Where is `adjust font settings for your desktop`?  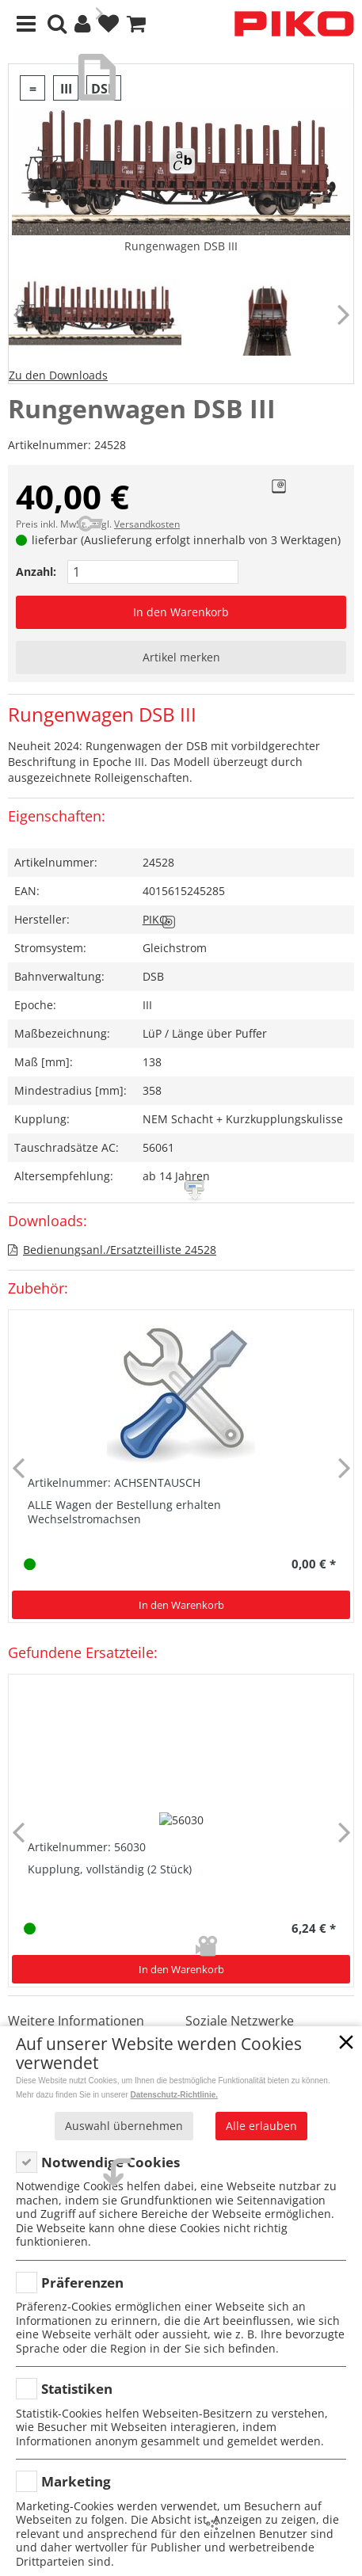
adjust font settings for your desktop is located at coordinates (182, 161).